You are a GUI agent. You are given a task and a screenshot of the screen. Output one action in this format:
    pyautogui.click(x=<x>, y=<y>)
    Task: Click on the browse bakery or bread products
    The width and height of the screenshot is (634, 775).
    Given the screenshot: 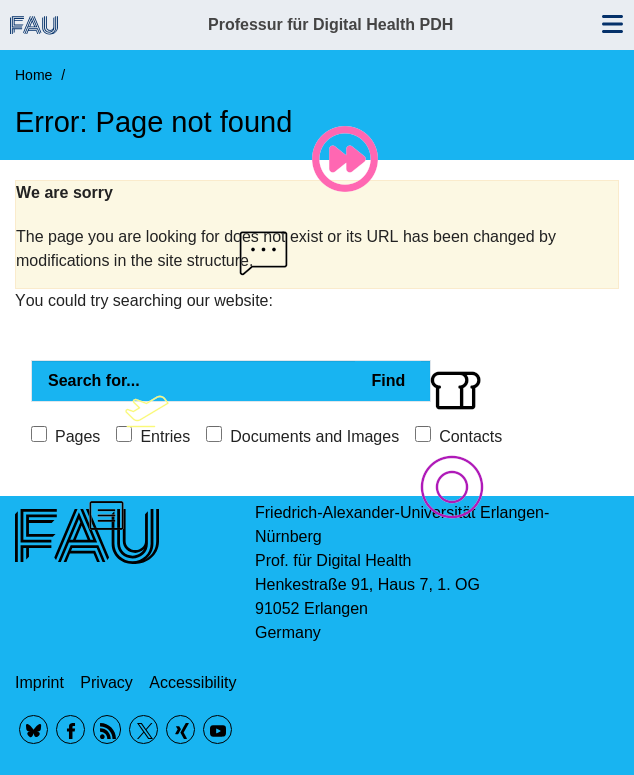 What is the action you would take?
    pyautogui.click(x=456, y=390)
    